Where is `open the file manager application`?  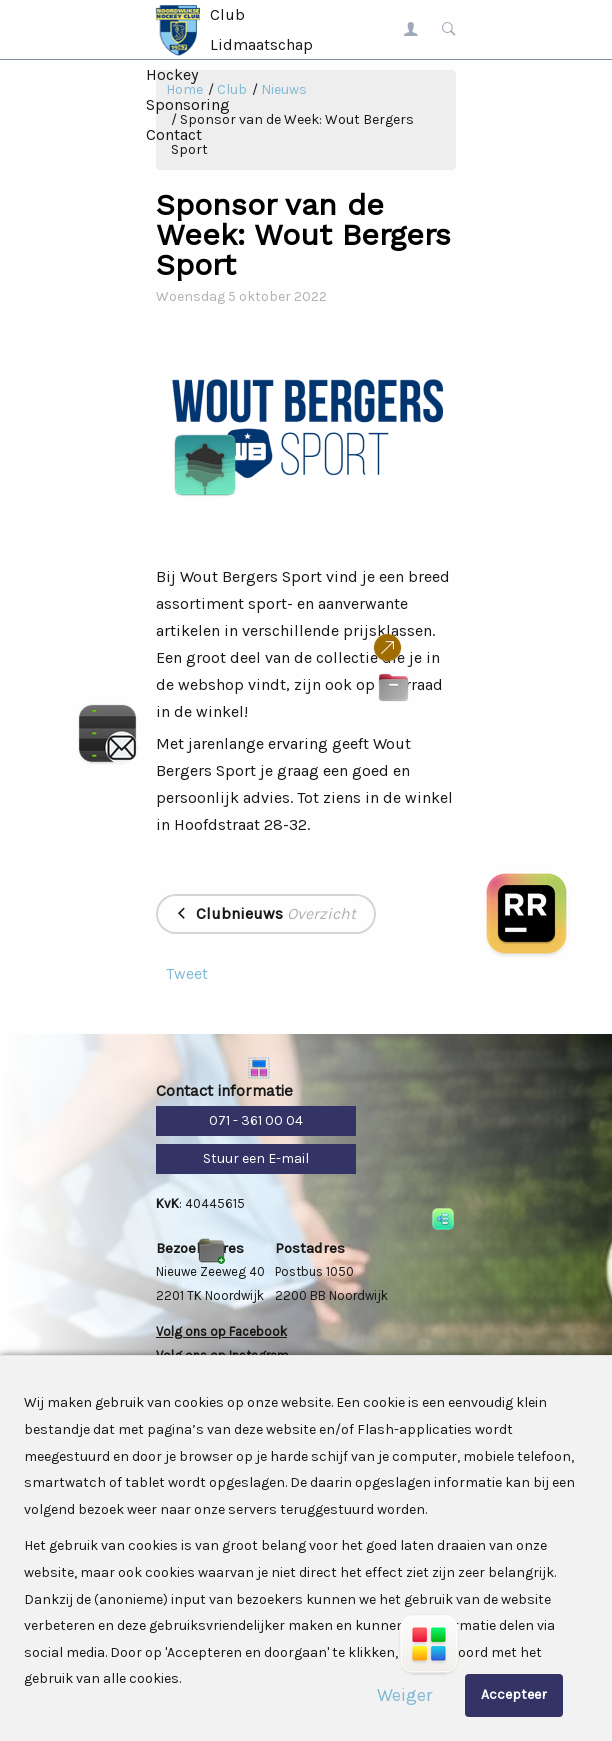 open the file manager application is located at coordinates (393, 687).